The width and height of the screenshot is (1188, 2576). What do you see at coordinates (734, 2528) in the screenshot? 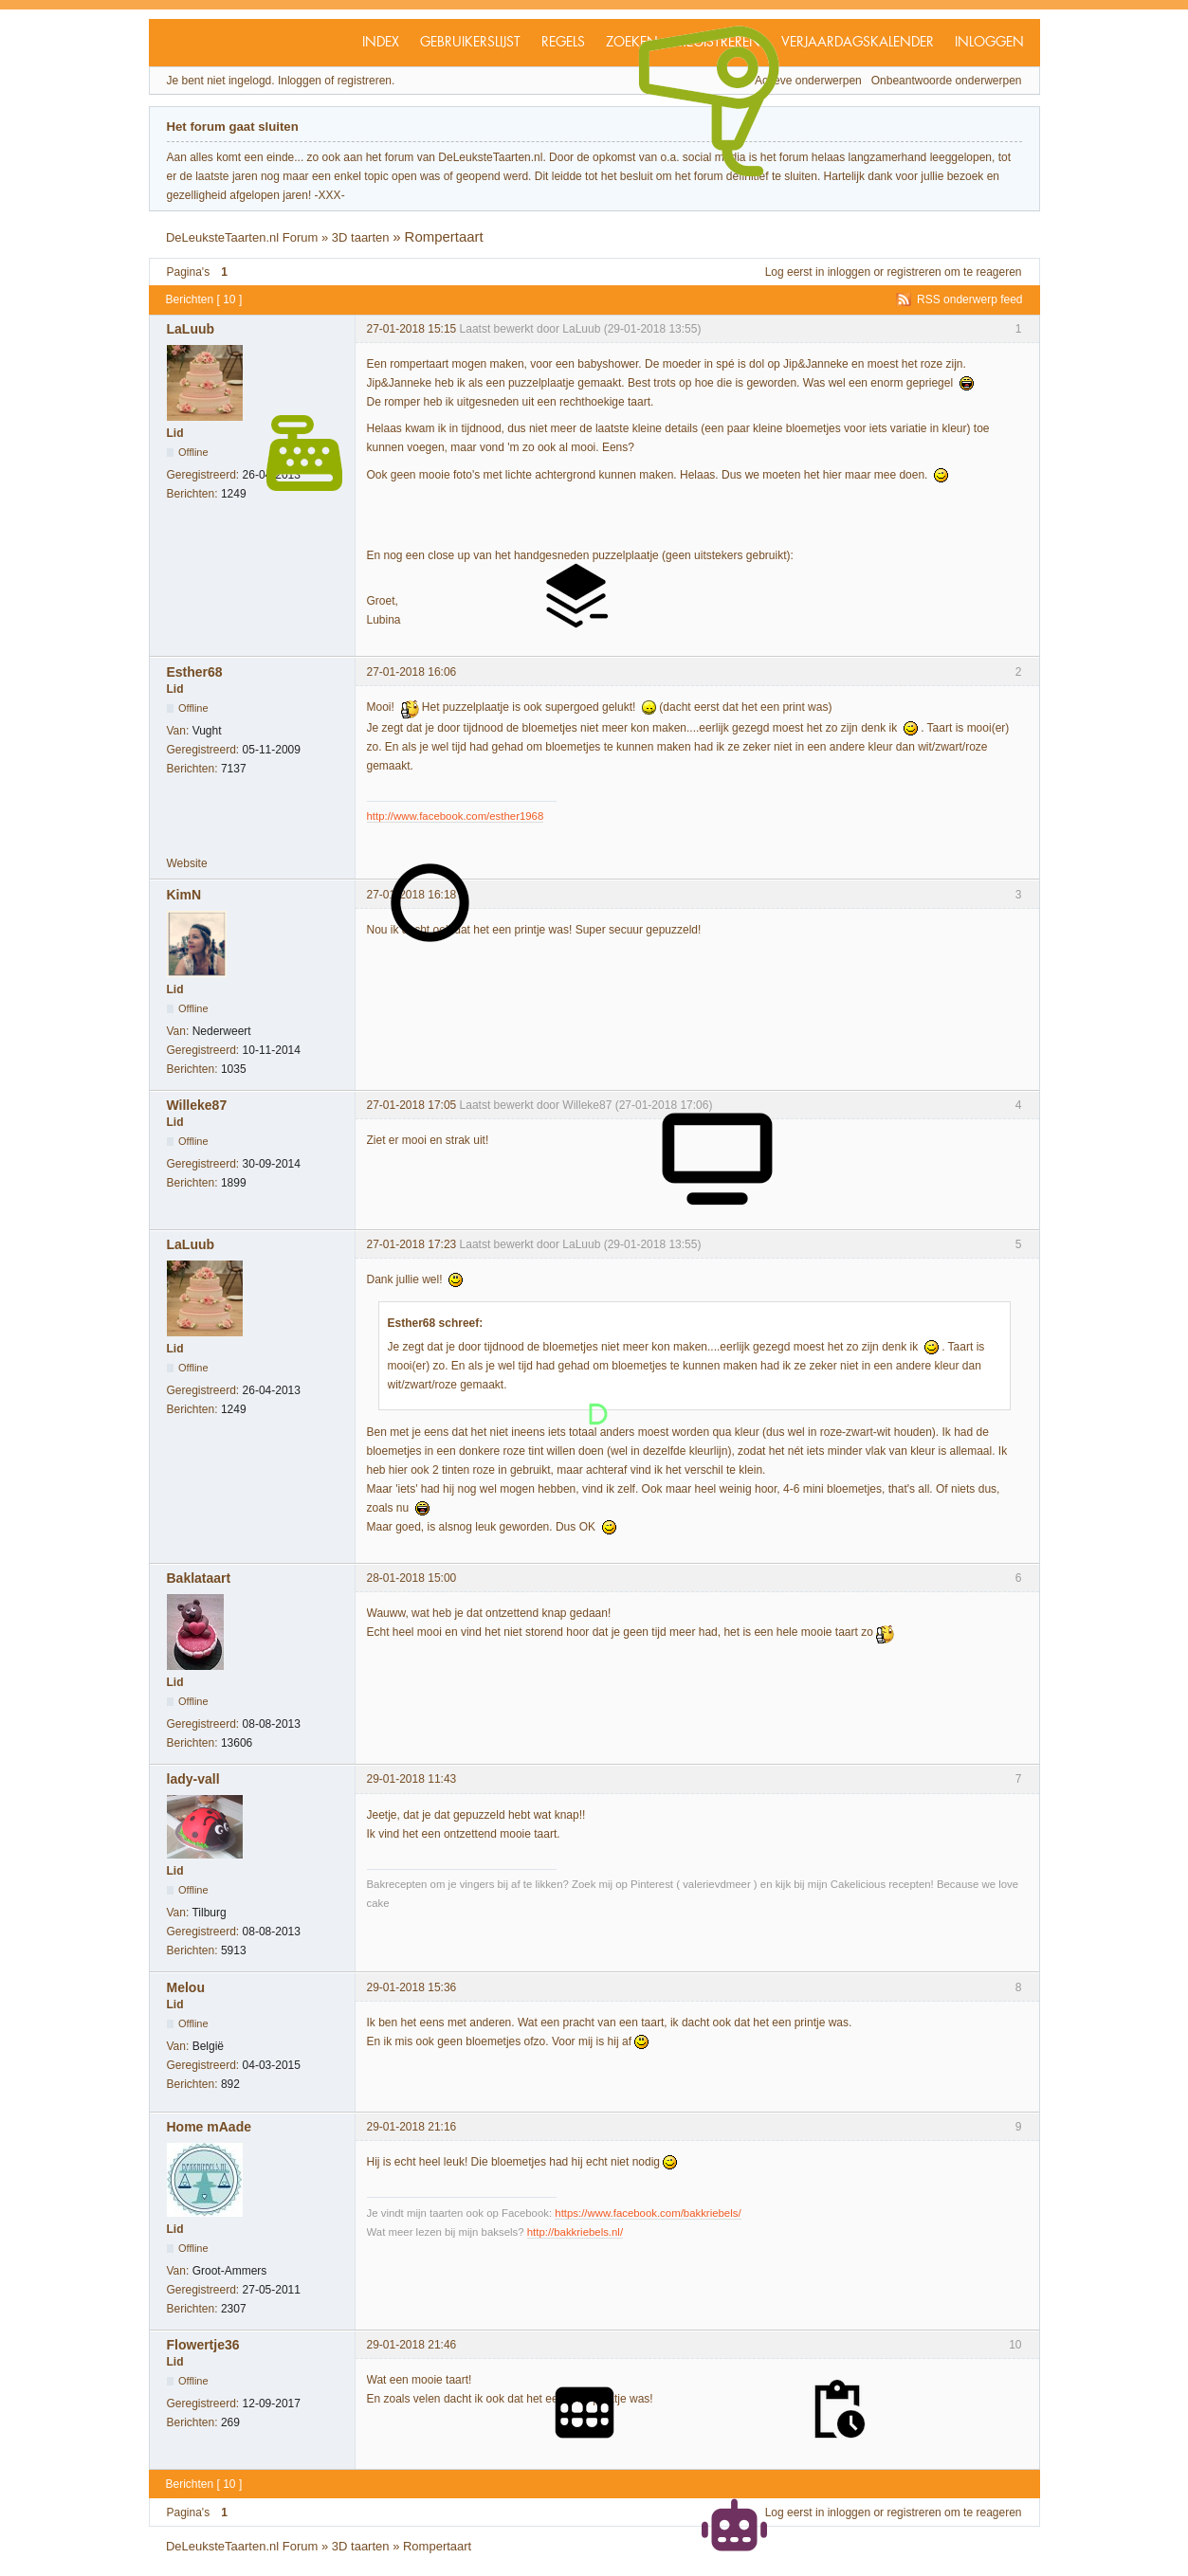
I see `access AI assistant or chatbot features` at bounding box center [734, 2528].